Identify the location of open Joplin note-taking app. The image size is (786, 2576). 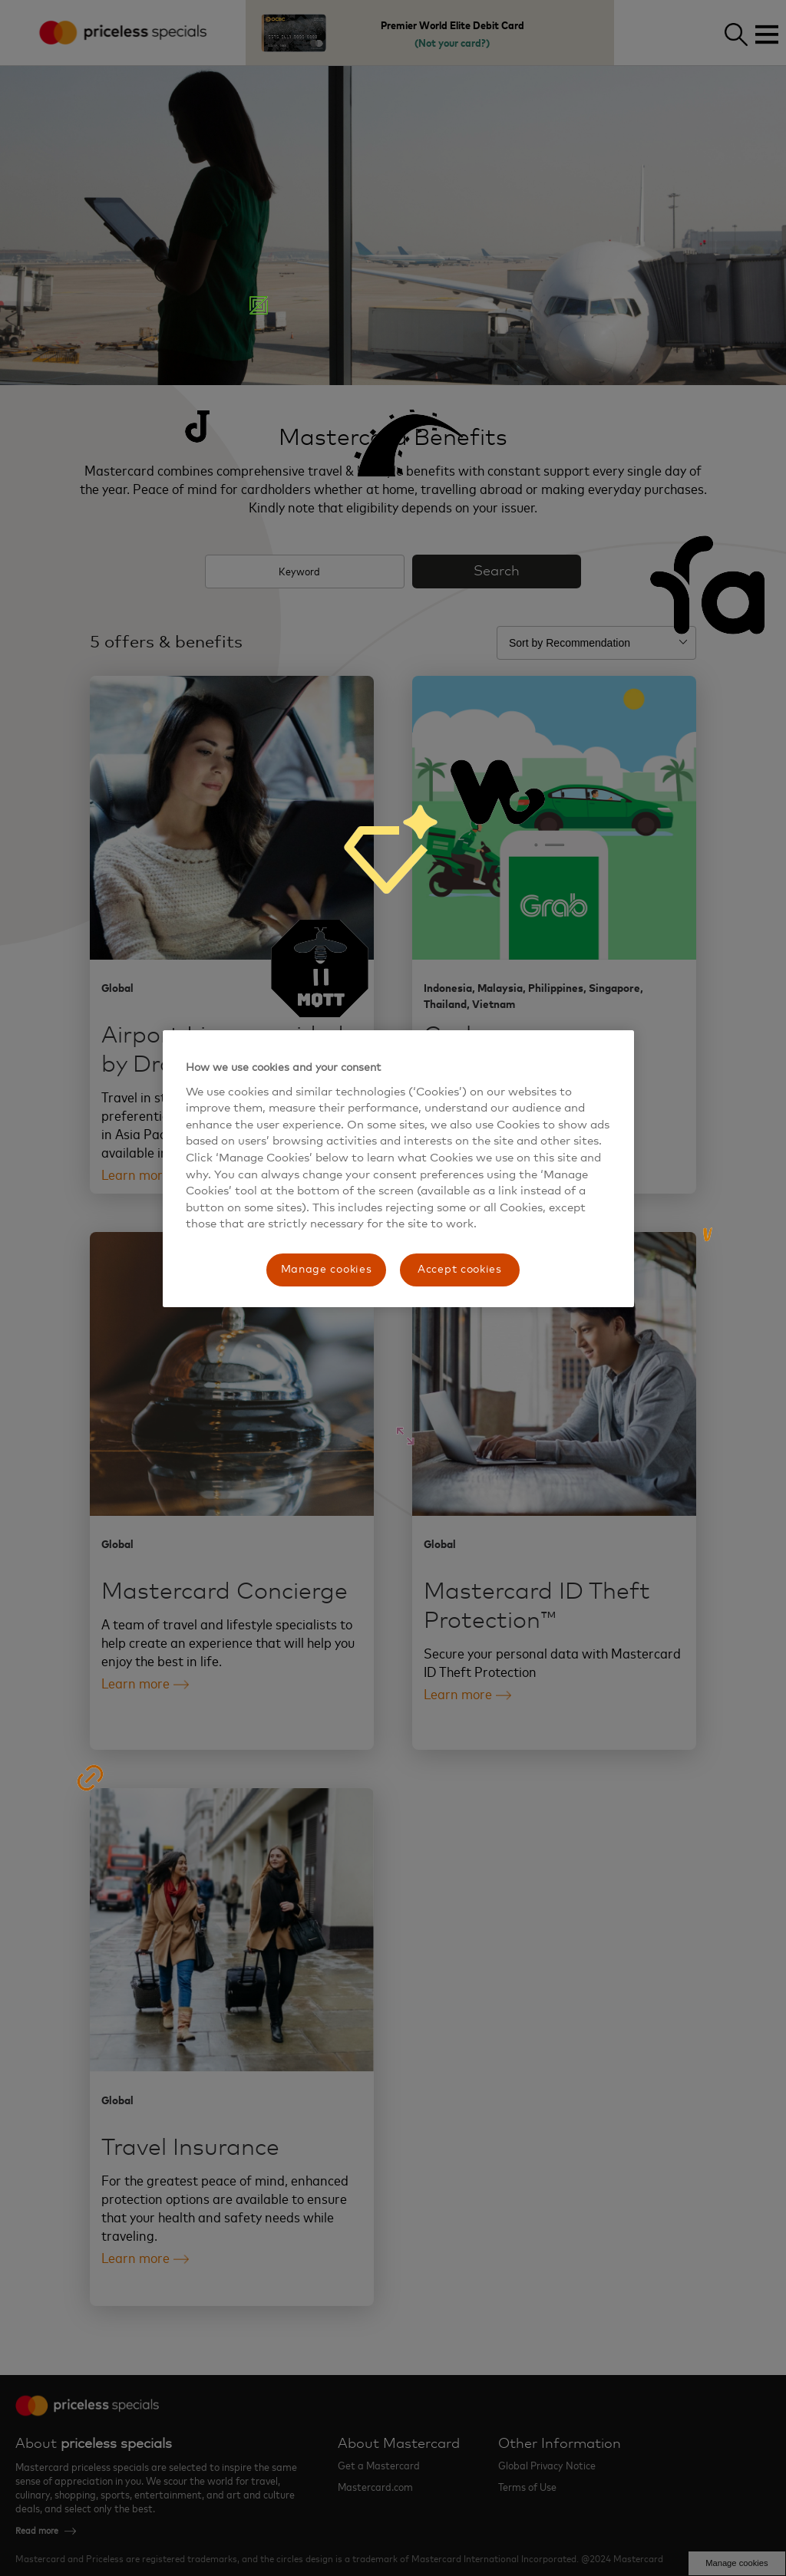
(197, 427).